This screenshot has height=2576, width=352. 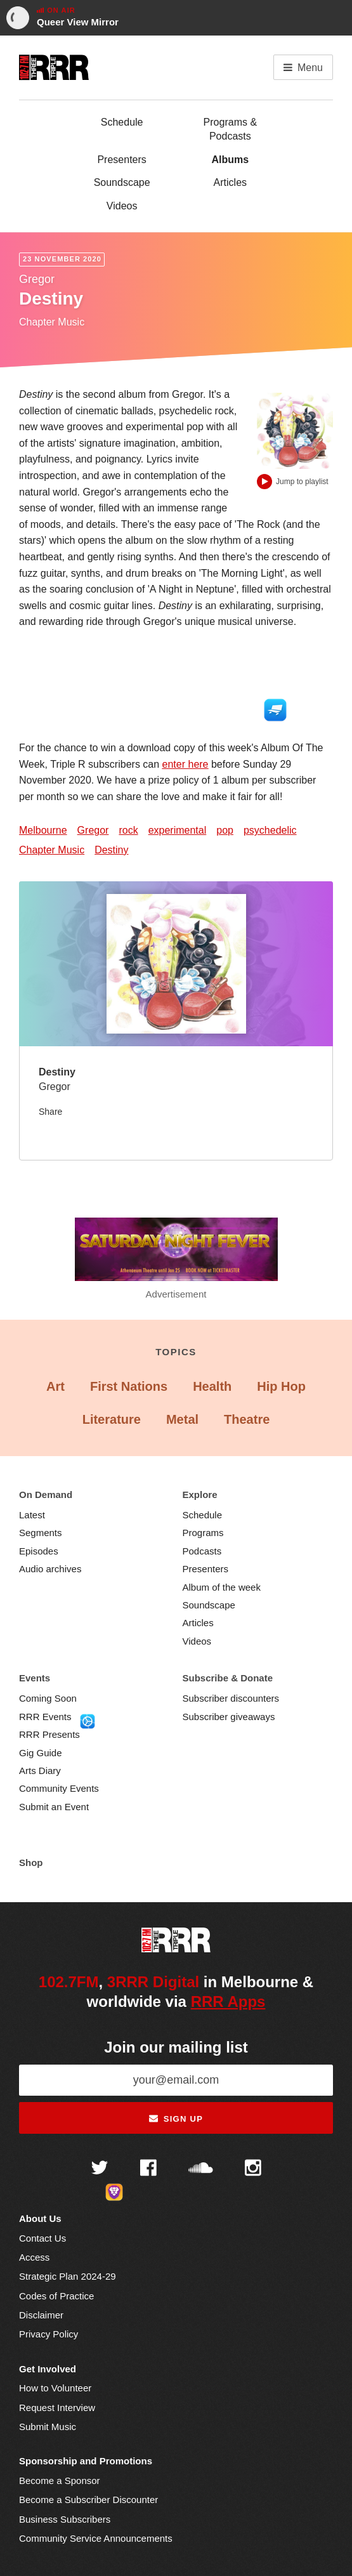 What do you see at coordinates (275, 710) in the screenshot?
I see `open blockbench 3d modeling application` at bounding box center [275, 710].